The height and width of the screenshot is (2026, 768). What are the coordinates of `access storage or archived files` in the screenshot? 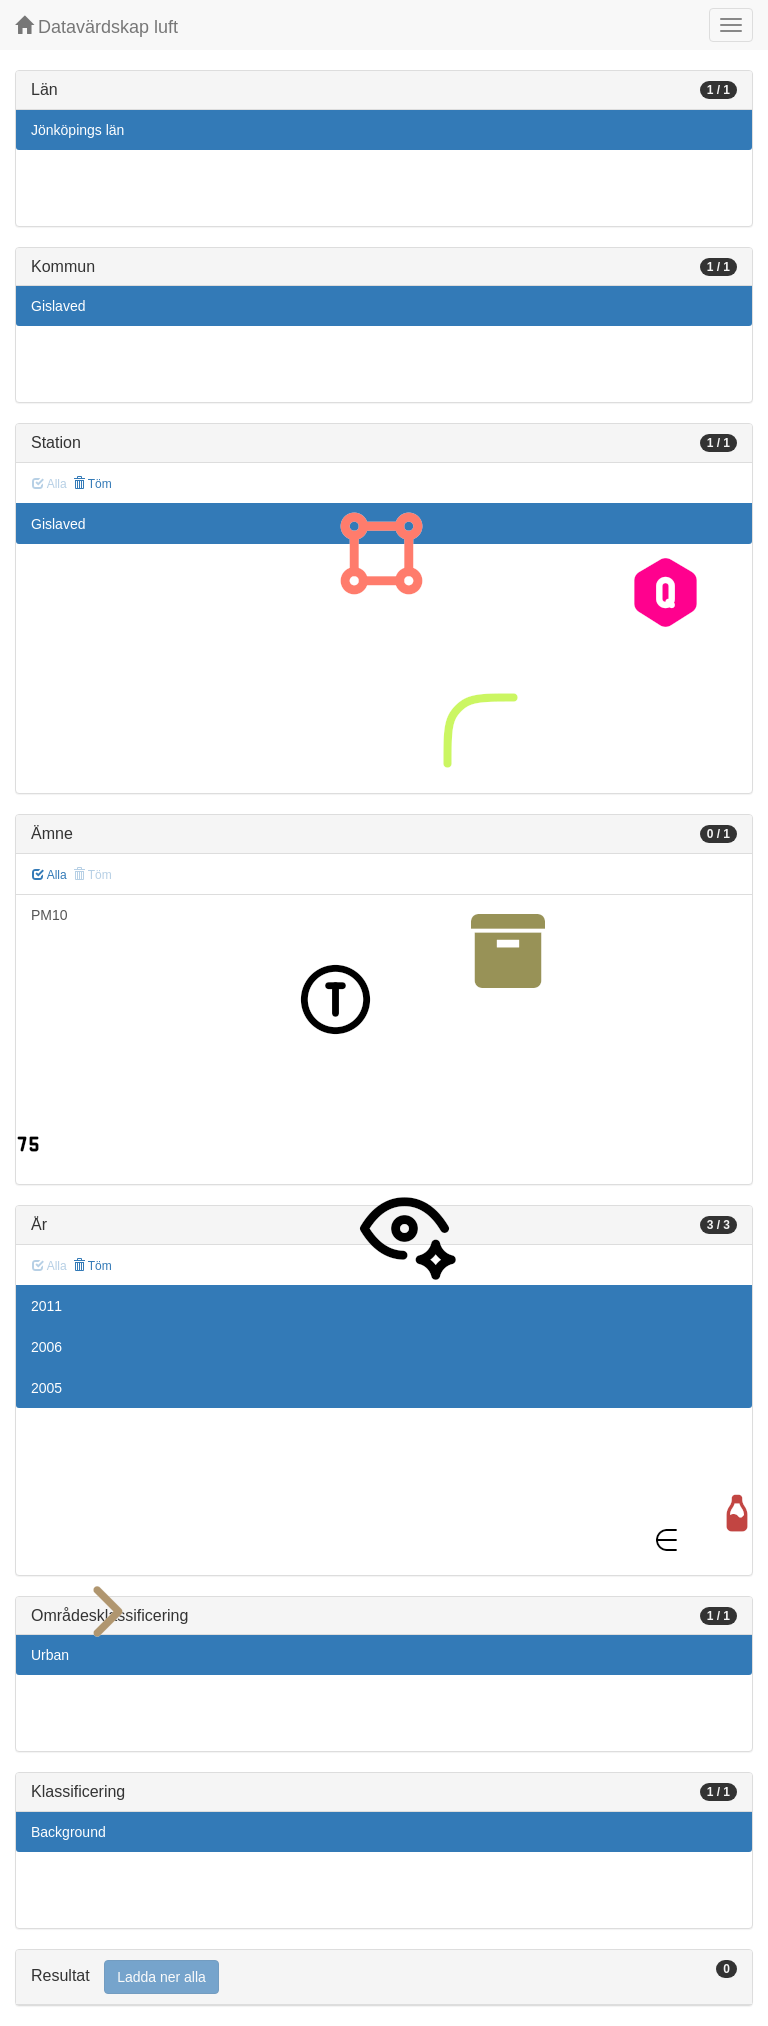 It's located at (508, 951).